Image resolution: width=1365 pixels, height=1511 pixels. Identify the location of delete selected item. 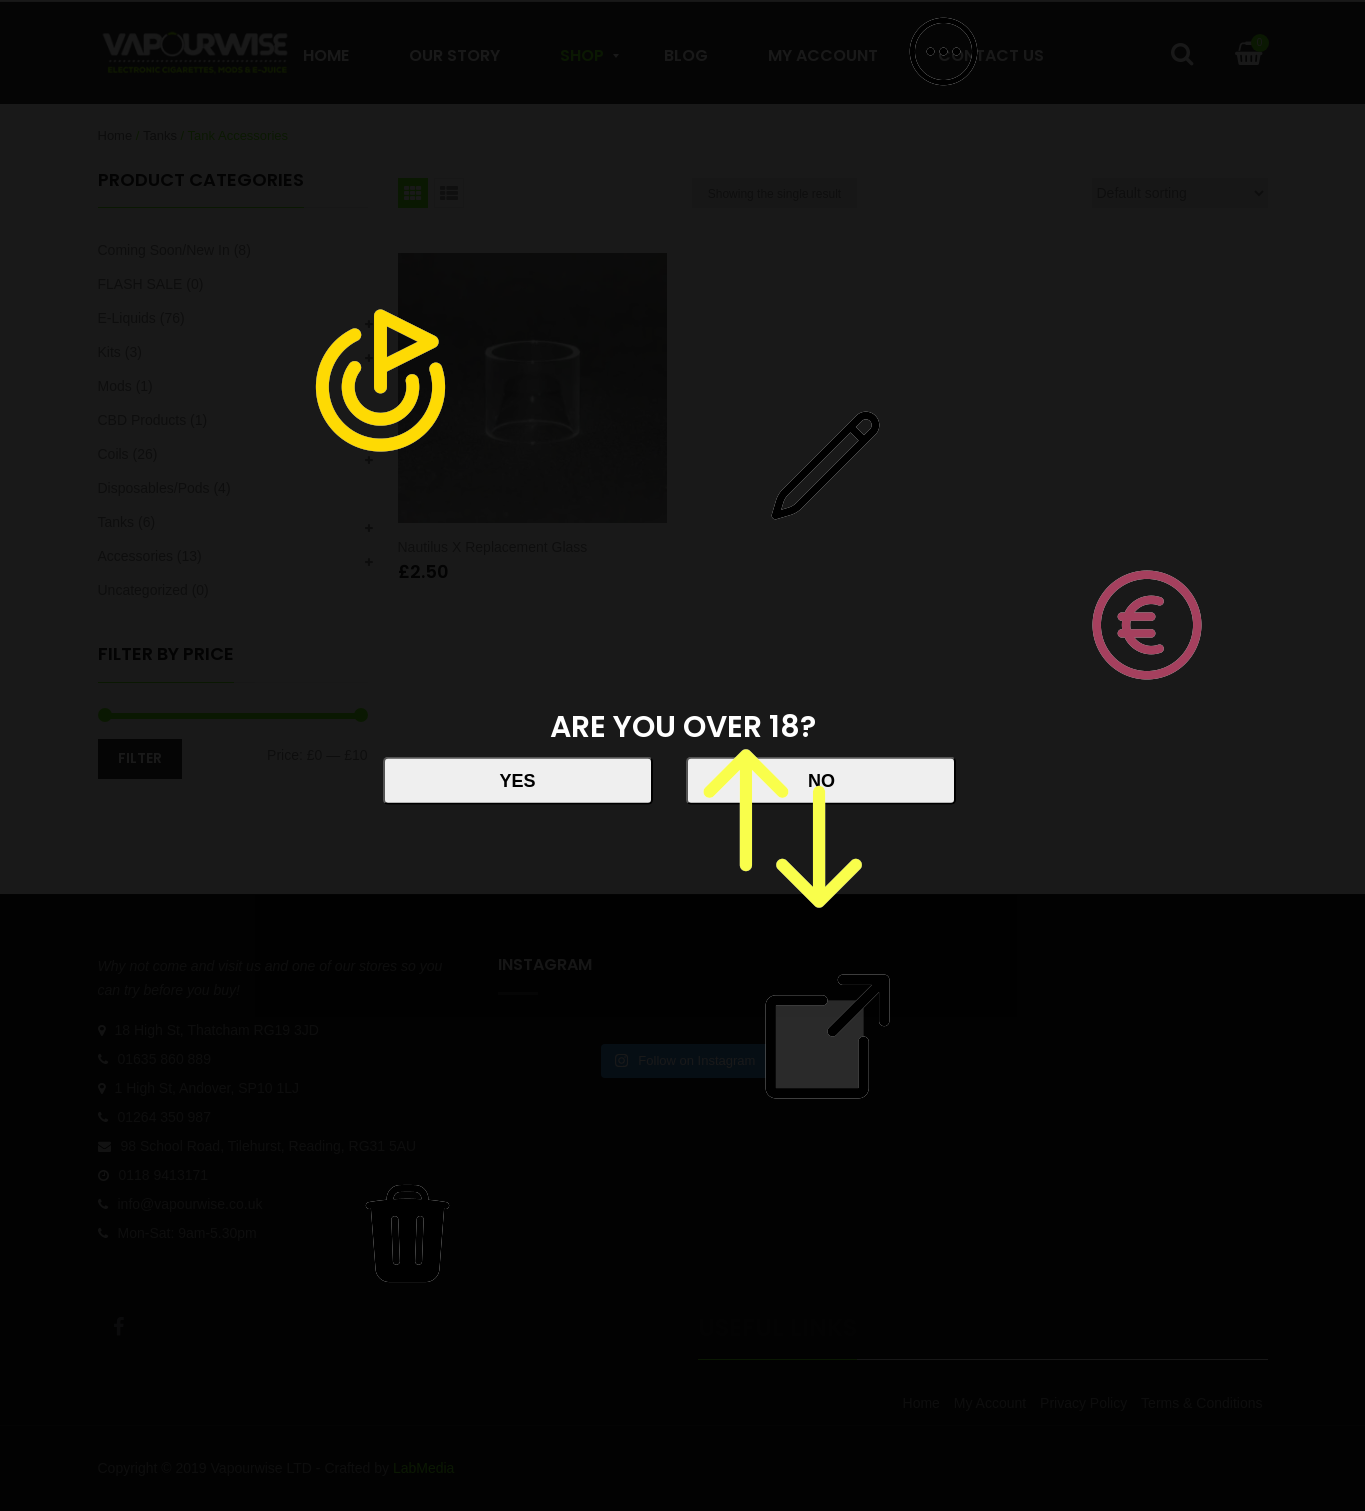
(407, 1233).